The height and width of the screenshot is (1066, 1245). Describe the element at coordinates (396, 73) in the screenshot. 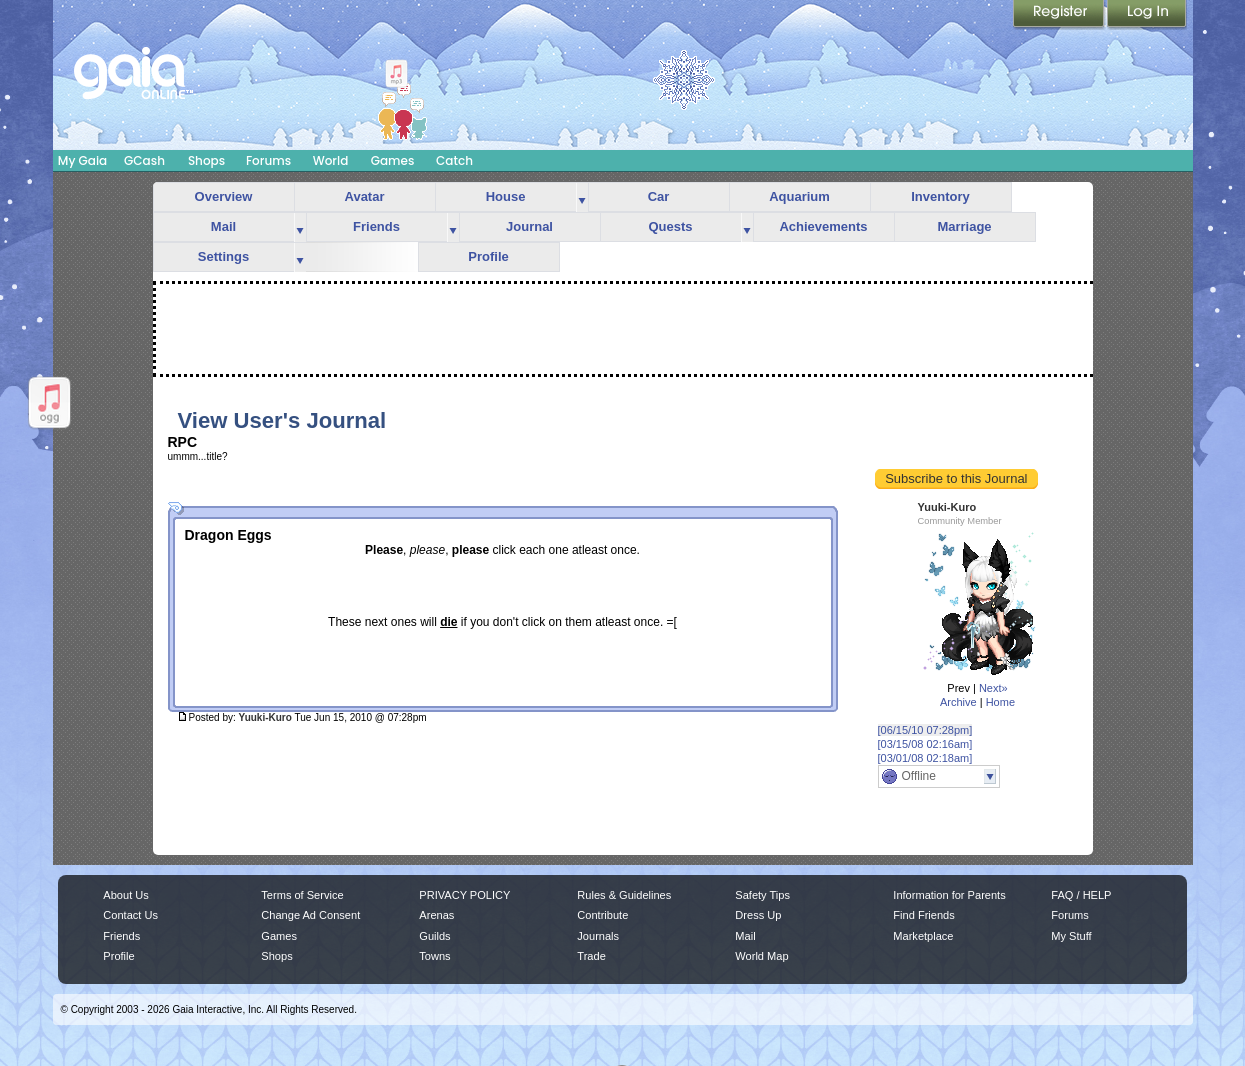

I see `an mp3 audio file` at that location.